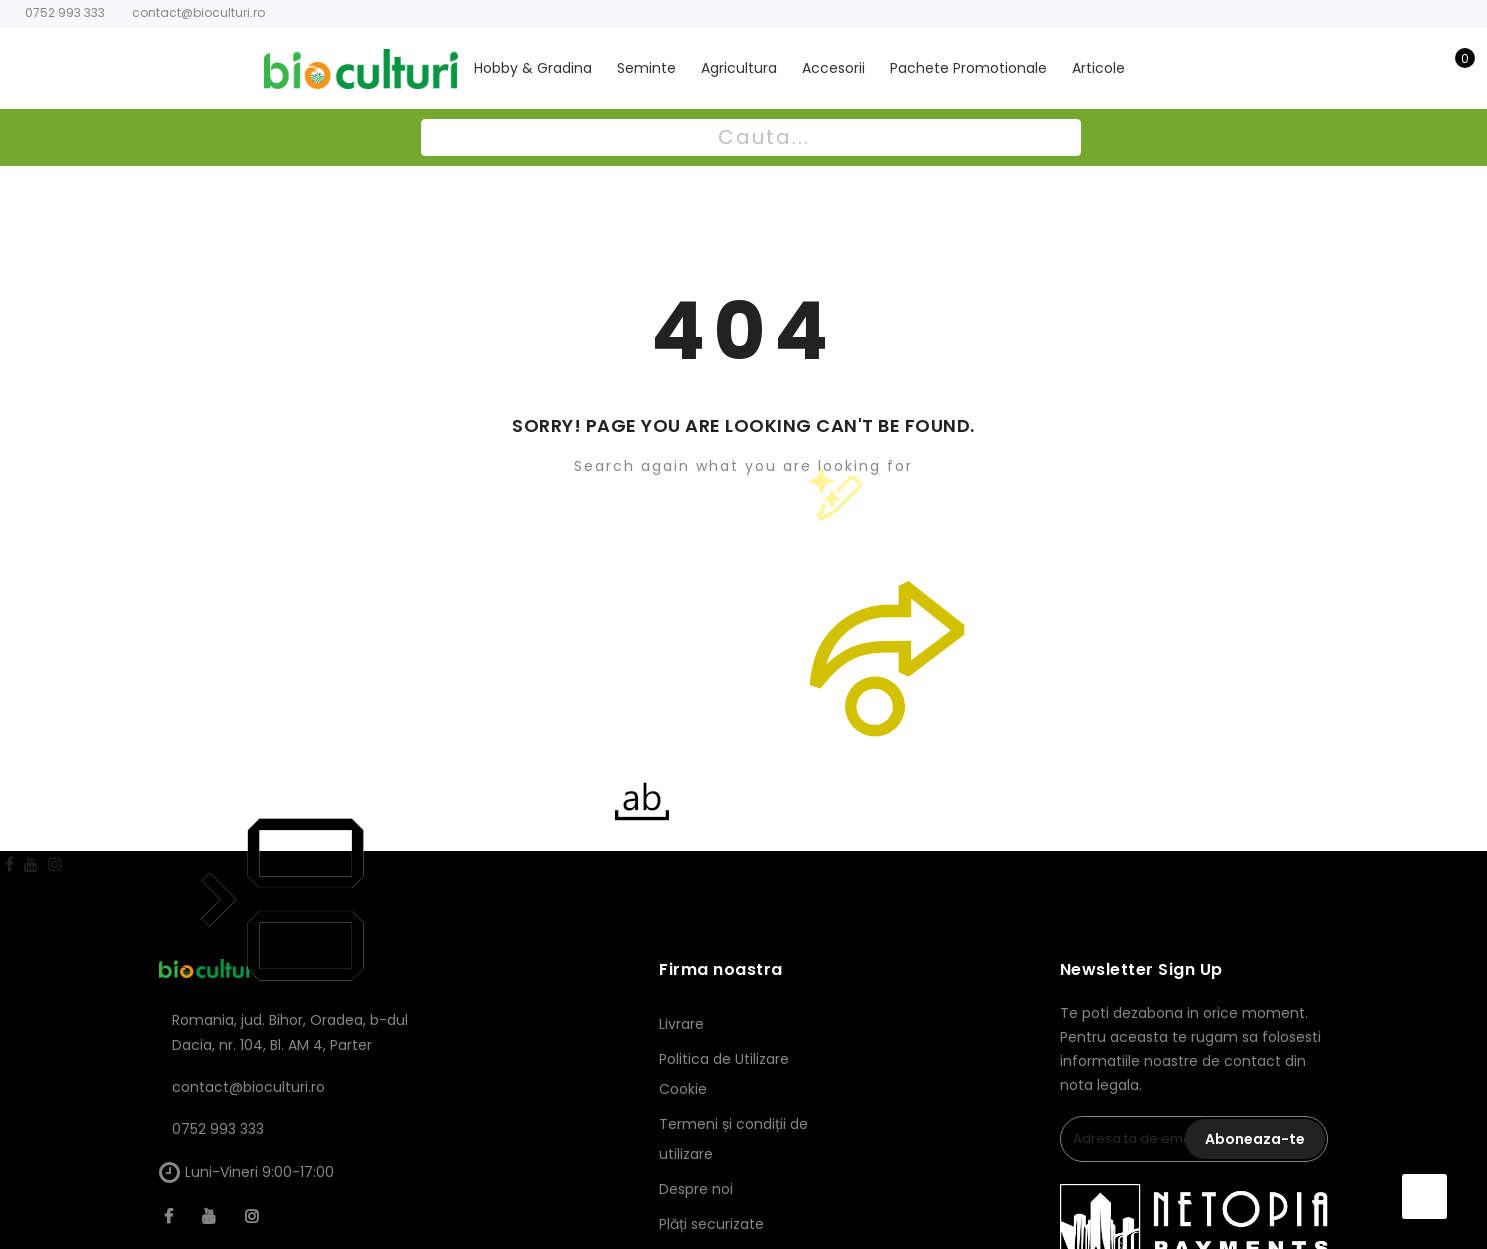  I want to click on insert a new item between existing elements, so click(282, 899).